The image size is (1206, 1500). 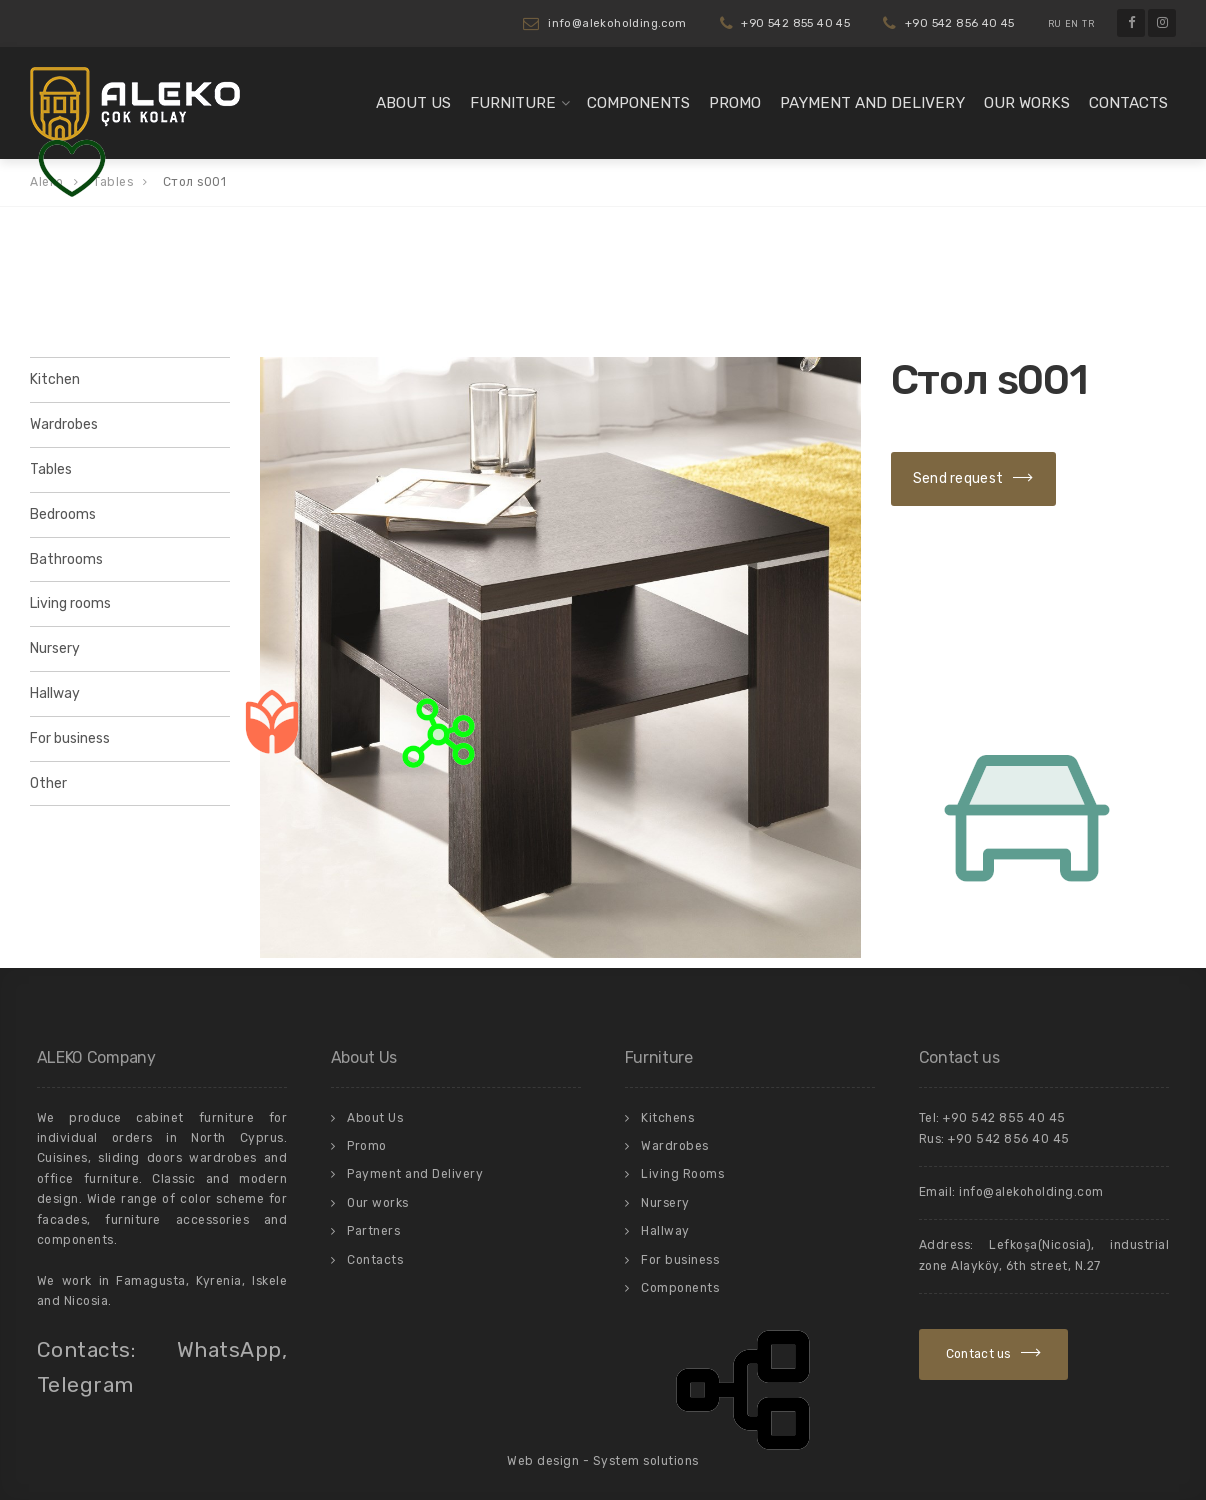 What do you see at coordinates (272, 723) in the screenshot?
I see `filter by grain or wheat products` at bounding box center [272, 723].